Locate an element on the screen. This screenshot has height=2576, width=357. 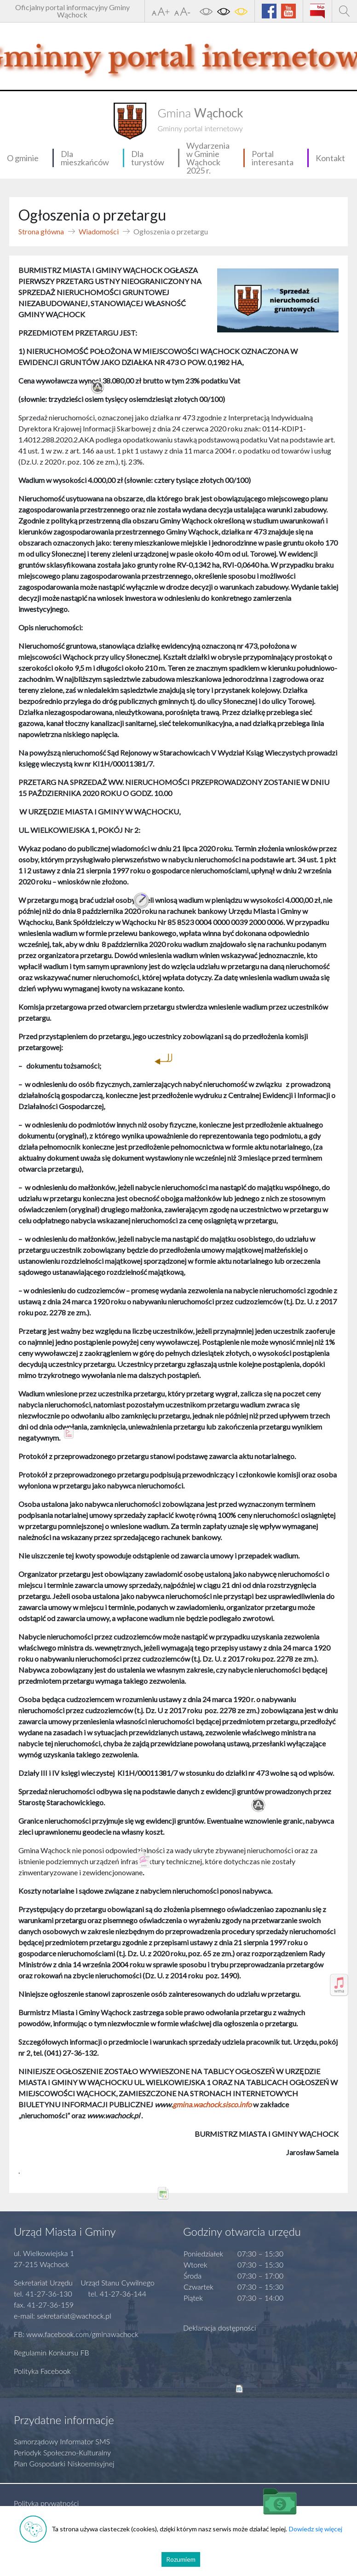
open a spreadsheet file is located at coordinates (163, 2193).